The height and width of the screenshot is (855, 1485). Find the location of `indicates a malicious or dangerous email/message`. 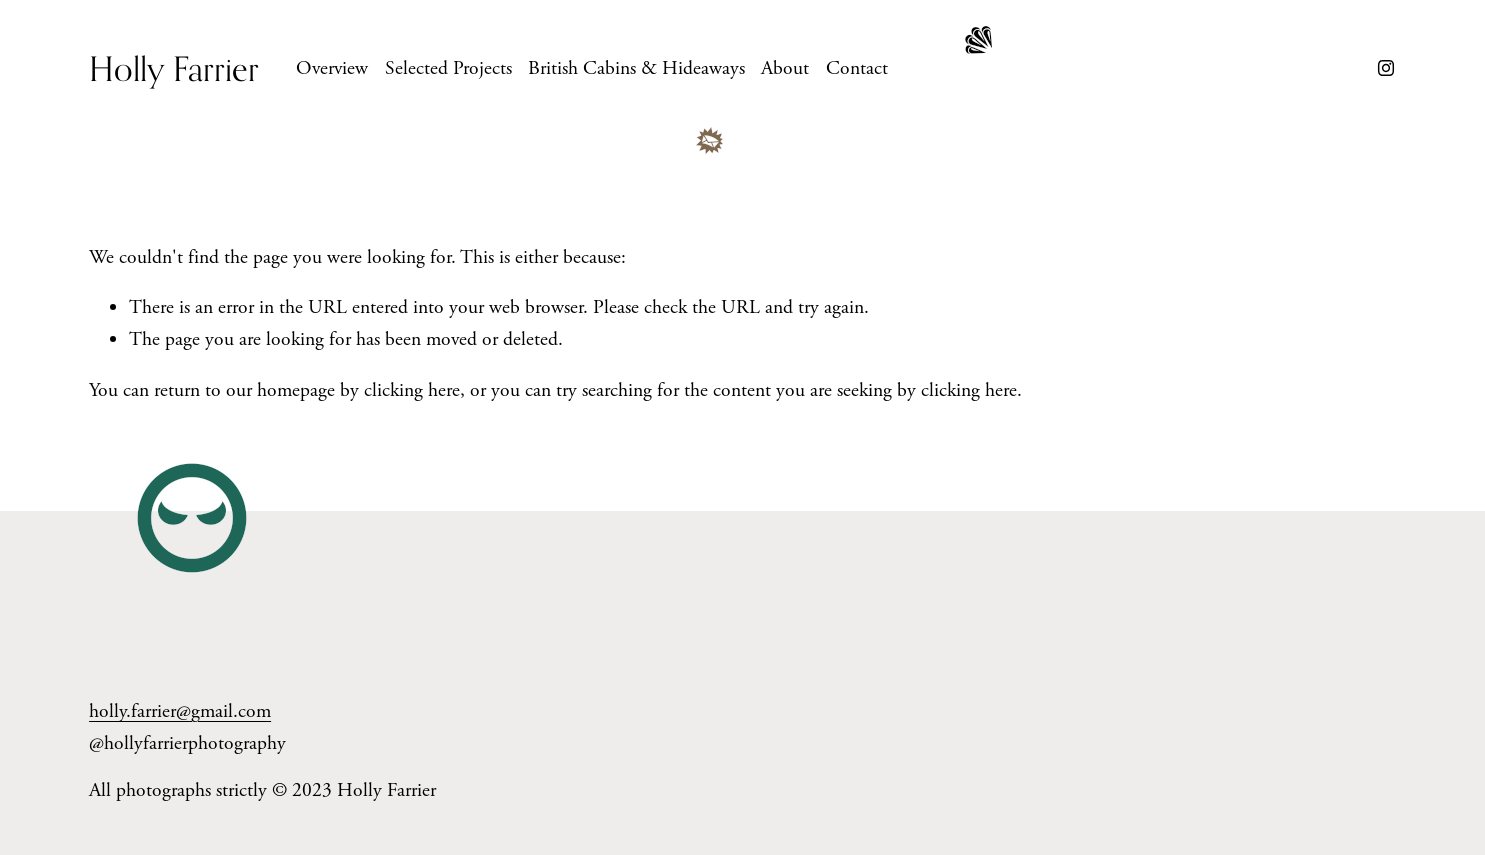

indicates a malicious or dangerous email/message is located at coordinates (709, 140).